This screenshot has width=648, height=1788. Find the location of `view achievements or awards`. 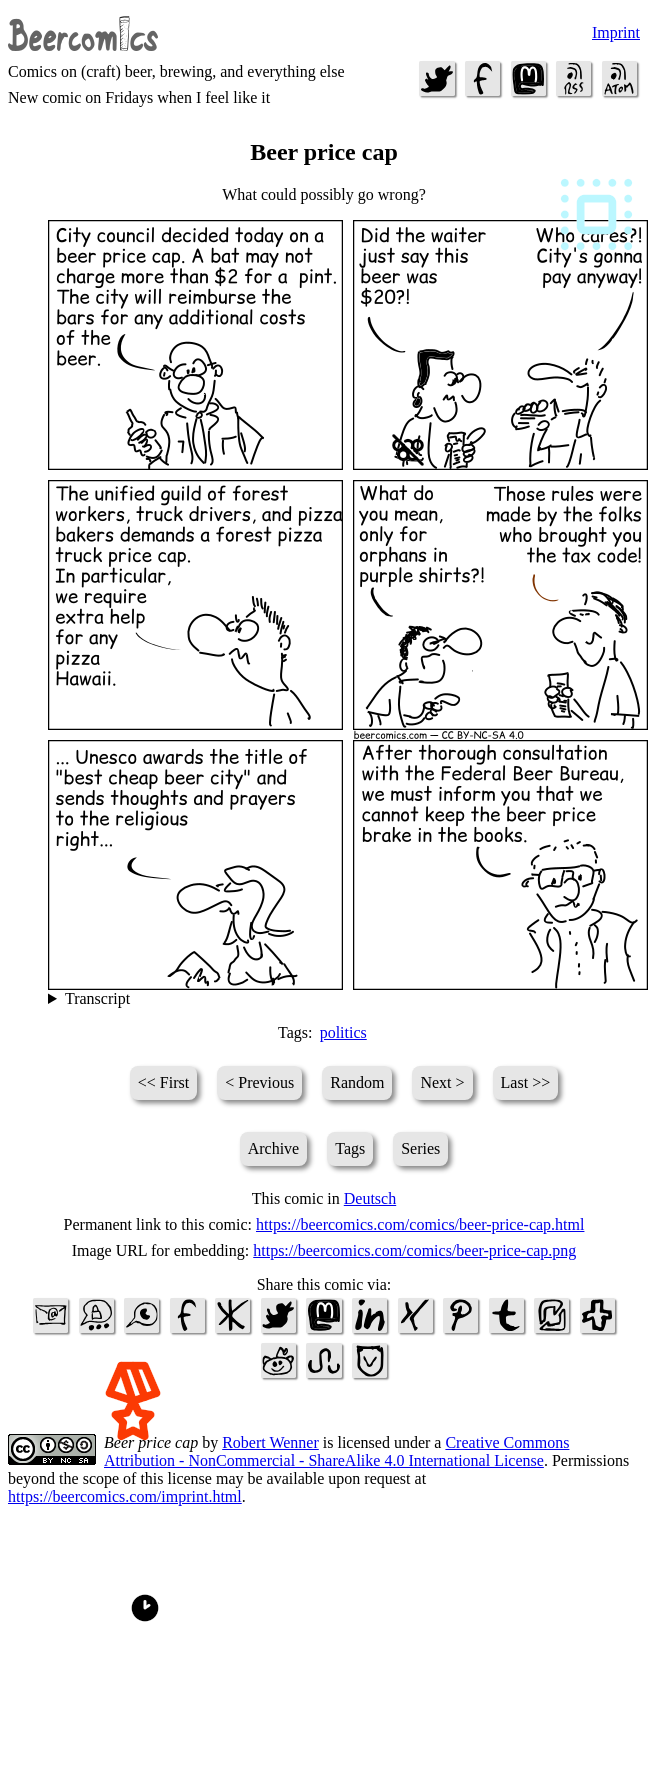

view achievements or awards is located at coordinates (133, 1401).